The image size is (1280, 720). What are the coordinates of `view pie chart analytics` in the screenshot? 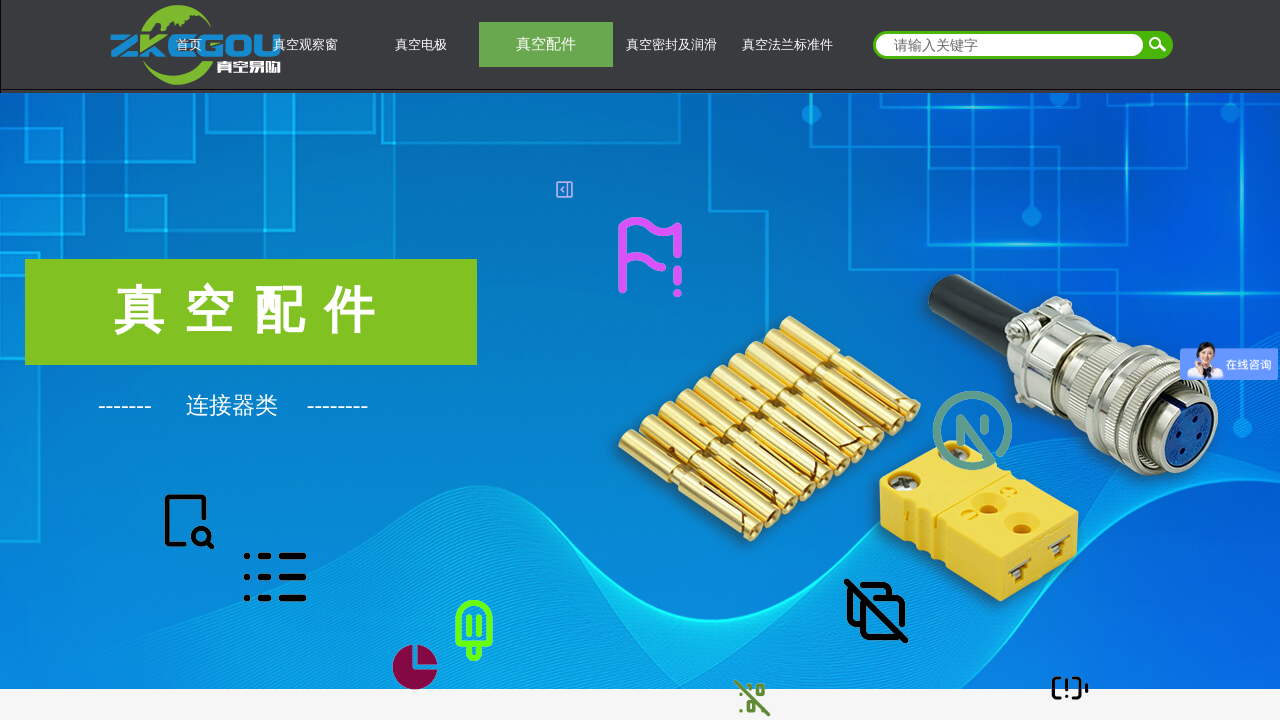 It's located at (415, 667).